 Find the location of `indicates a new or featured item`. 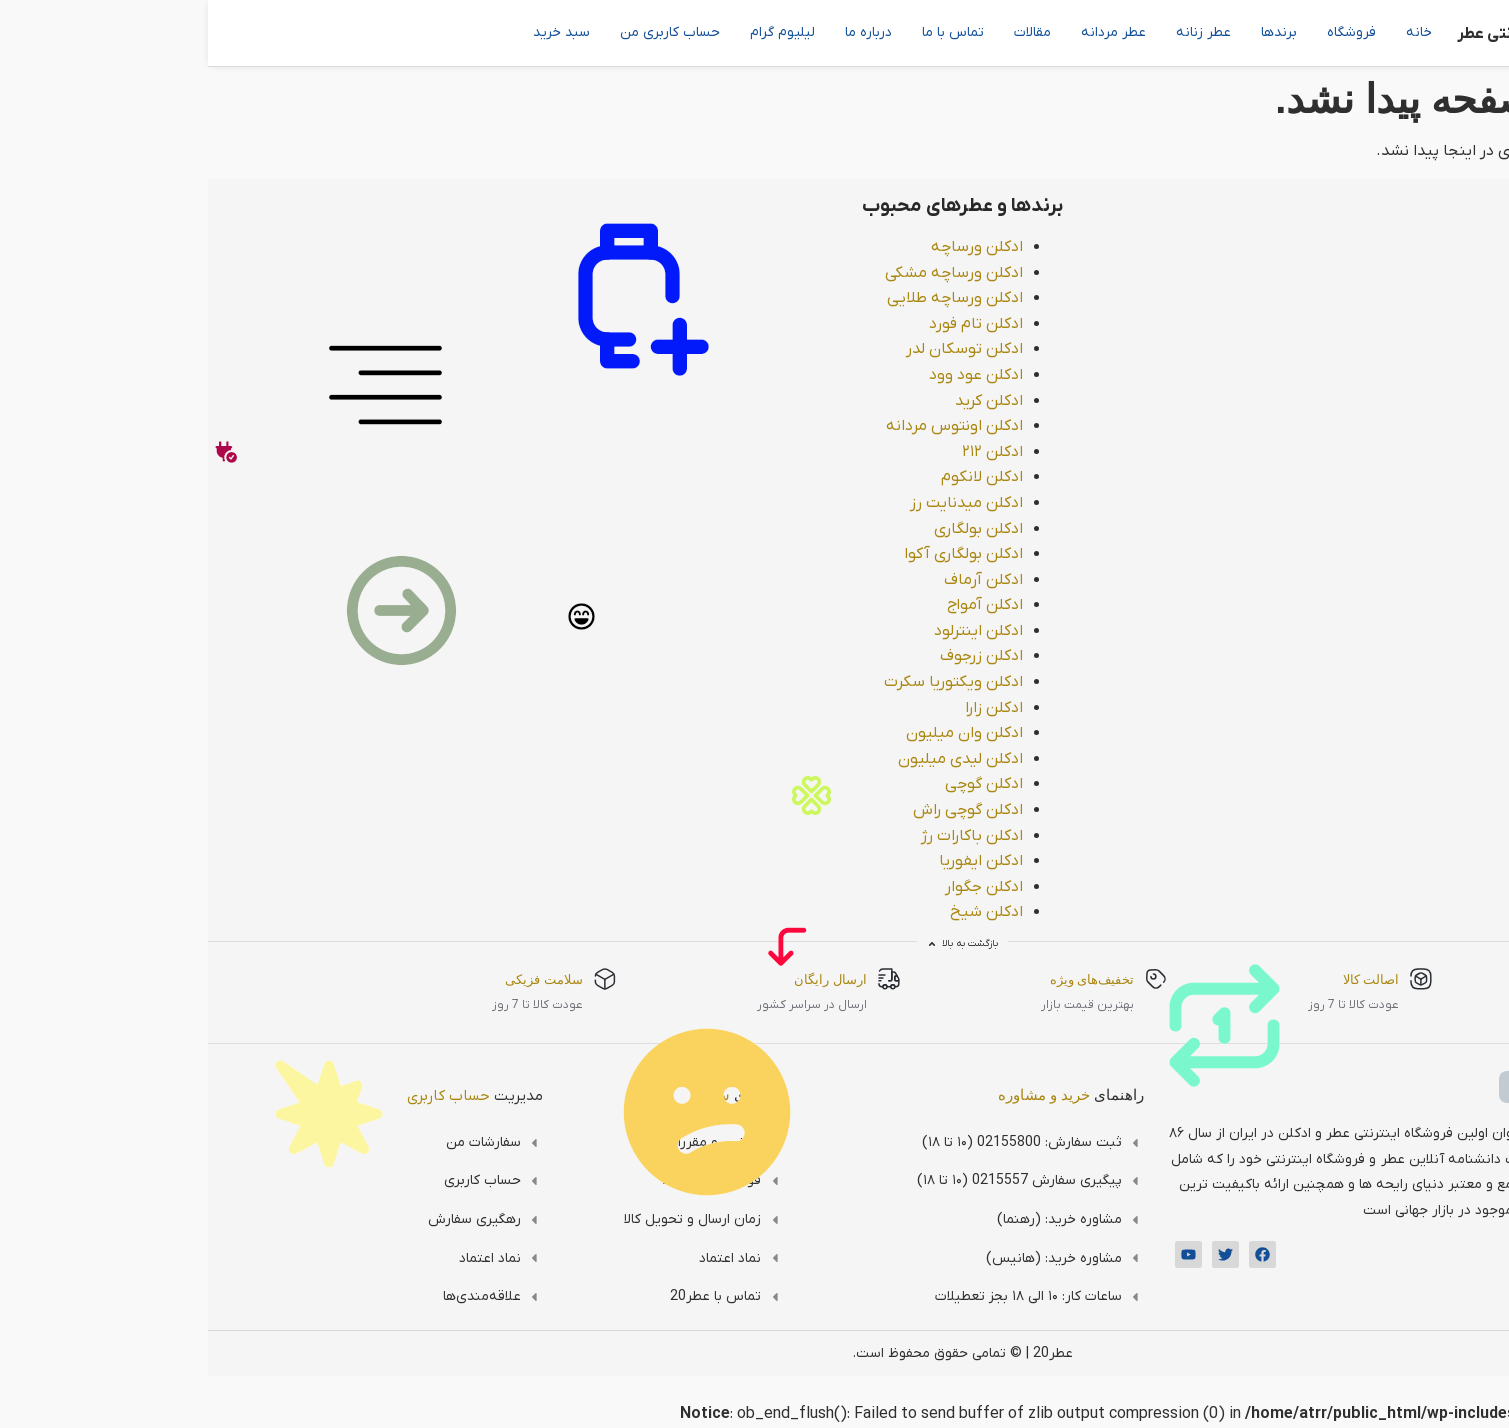

indicates a new or featured item is located at coordinates (329, 1114).